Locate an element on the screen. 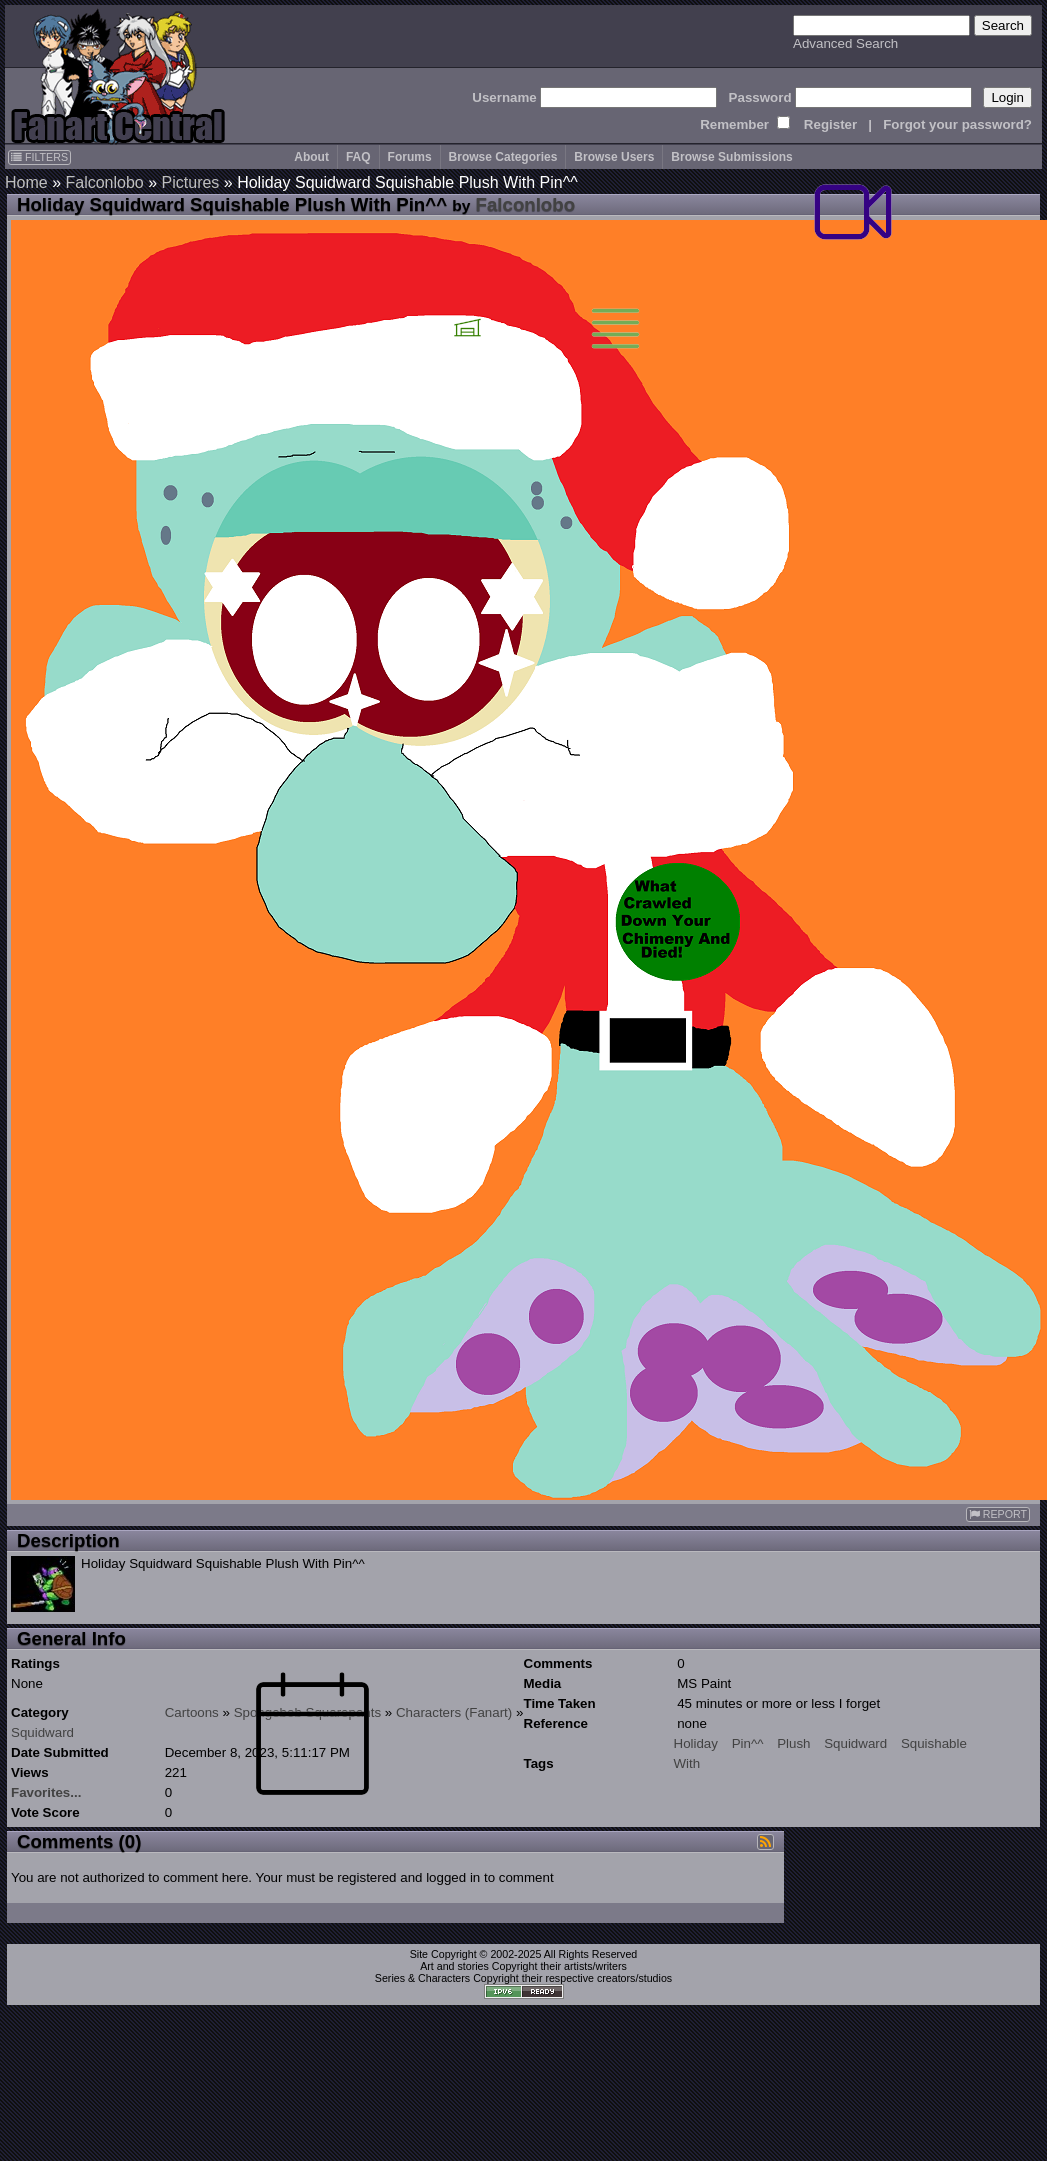 This screenshot has height=2161, width=1047. view calendar or schedule is located at coordinates (312, 1738).